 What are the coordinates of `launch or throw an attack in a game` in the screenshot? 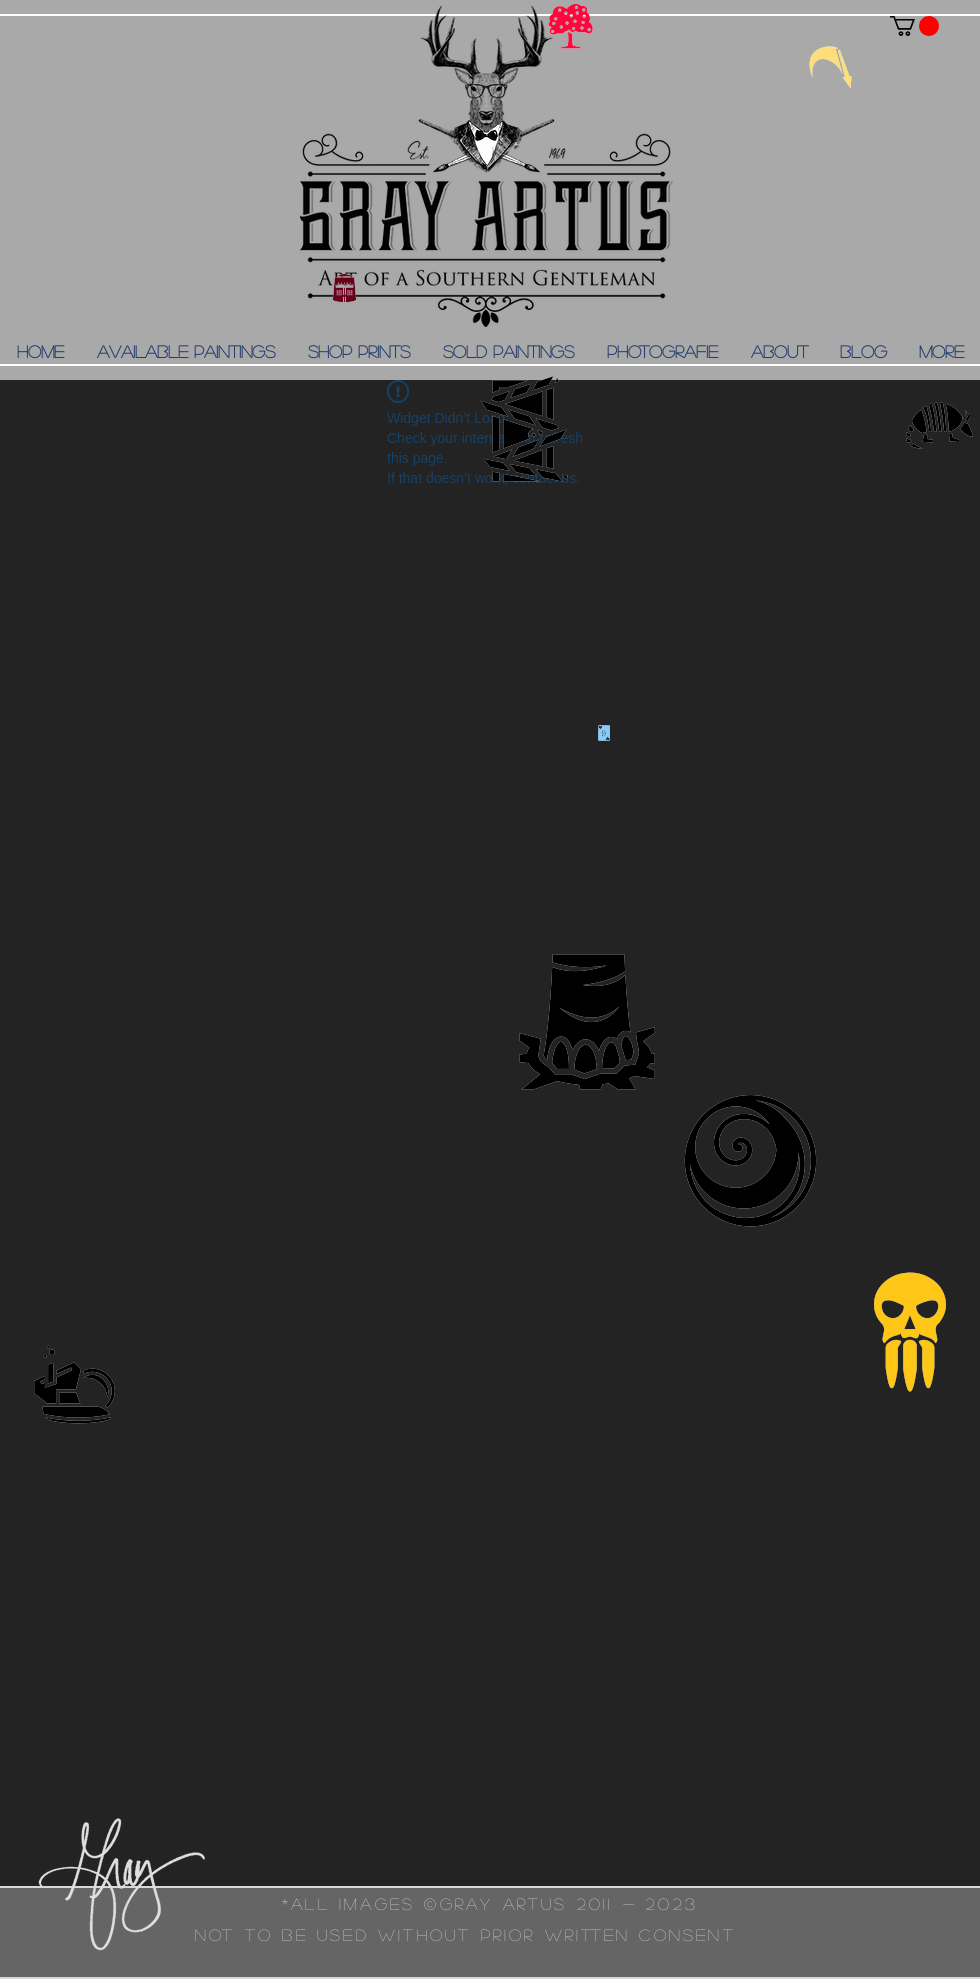 It's located at (830, 67).